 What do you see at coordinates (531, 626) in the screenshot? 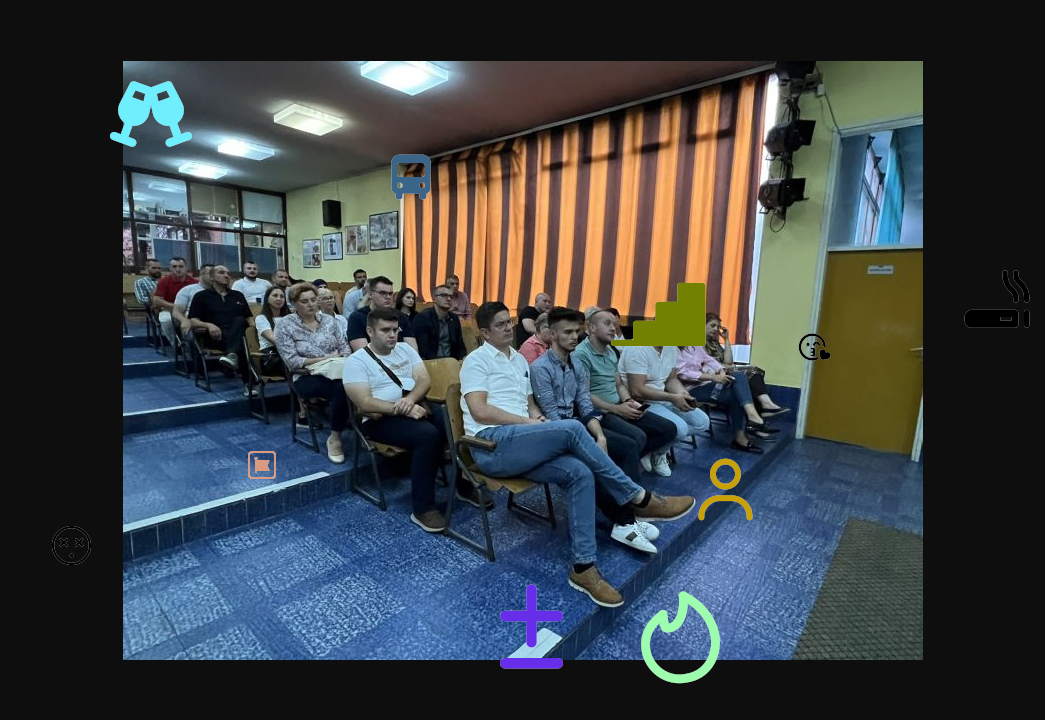
I see `toggle between adding and subtracting values` at bounding box center [531, 626].